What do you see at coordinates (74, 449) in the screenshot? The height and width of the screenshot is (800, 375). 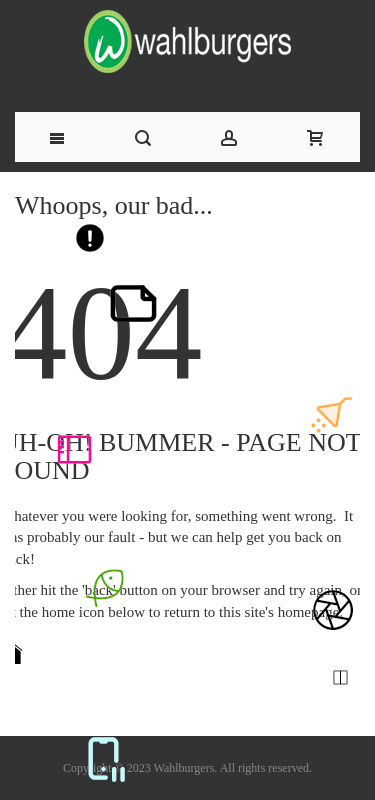 I see `toggle the sidebar panel` at bounding box center [74, 449].